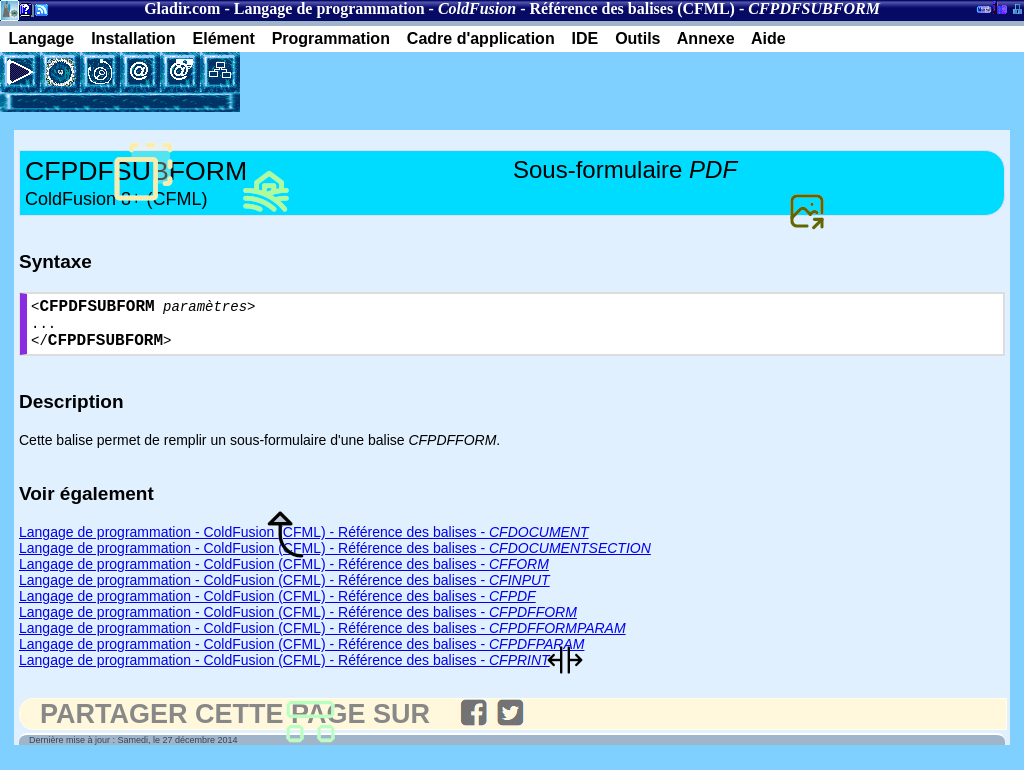 The image size is (1024, 770). I want to click on access farm or agricultural settings, so click(266, 192).